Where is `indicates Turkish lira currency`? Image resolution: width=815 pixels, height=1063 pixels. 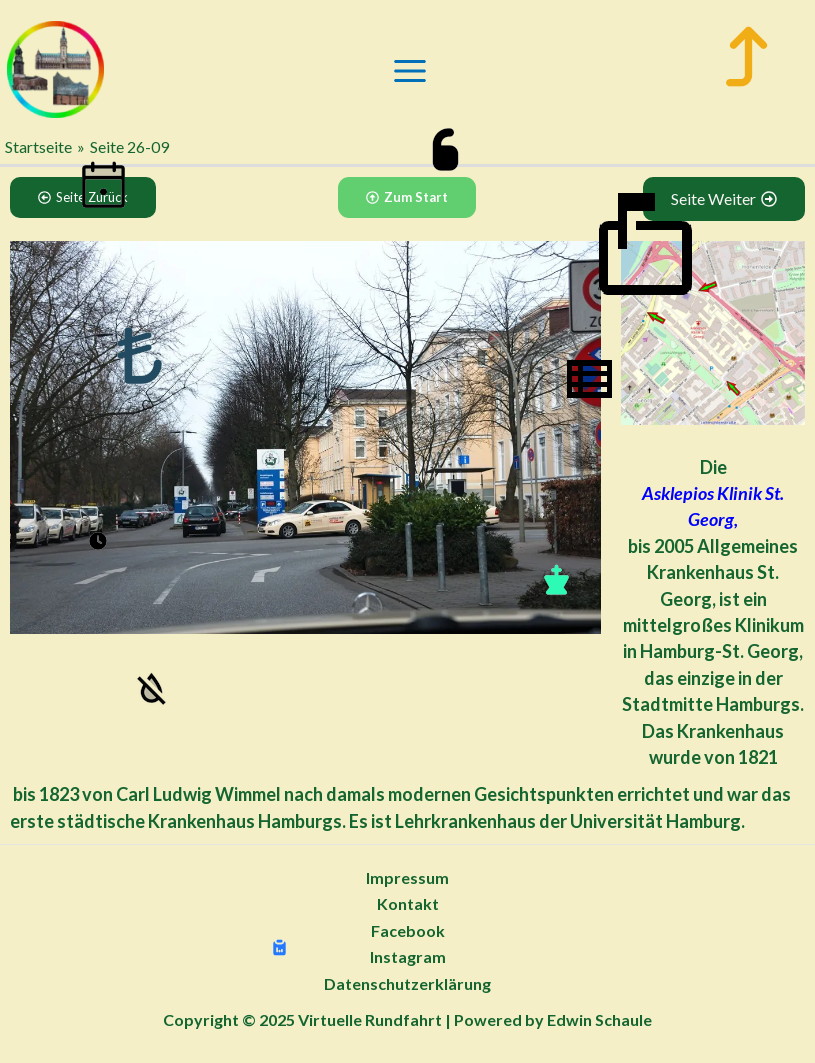 indicates Turkish lira currency is located at coordinates (136, 355).